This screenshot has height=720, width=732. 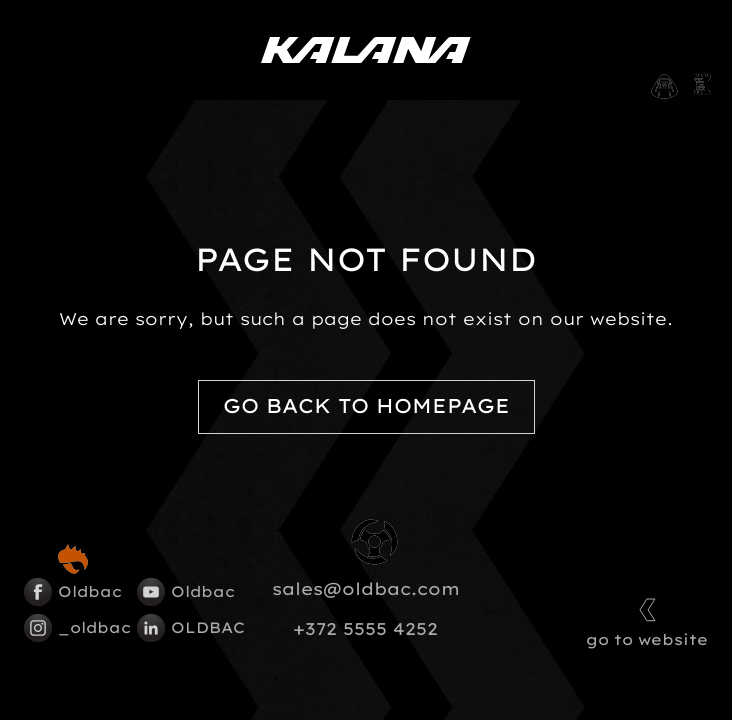 What do you see at coordinates (702, 84) in the screenshot?
I see `access tower defense or castle-building game mode` at bounding box center [702, 84].